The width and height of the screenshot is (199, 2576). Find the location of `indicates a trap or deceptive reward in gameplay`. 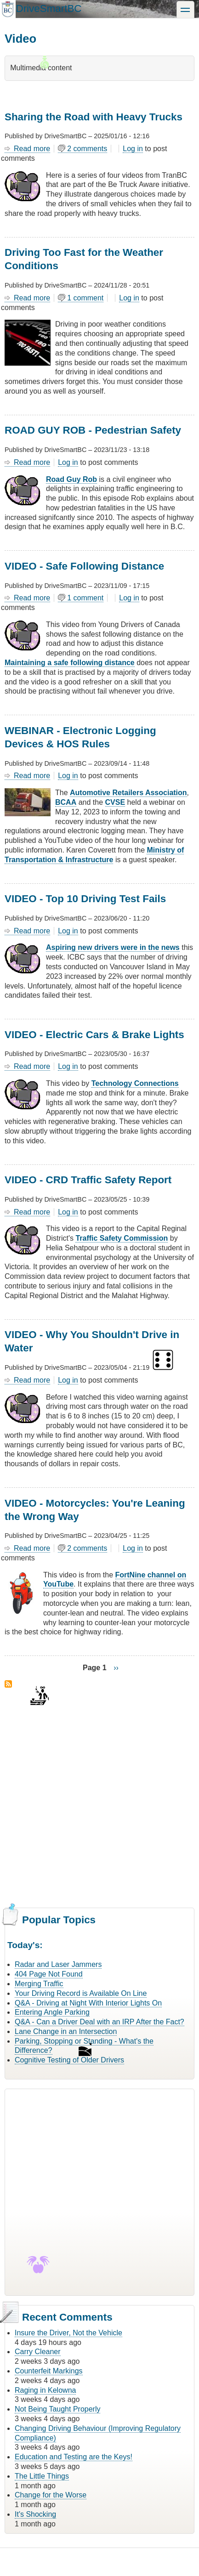

indicates a trap or deceptive reward in gameplay is located at coordinates (38, 2264).